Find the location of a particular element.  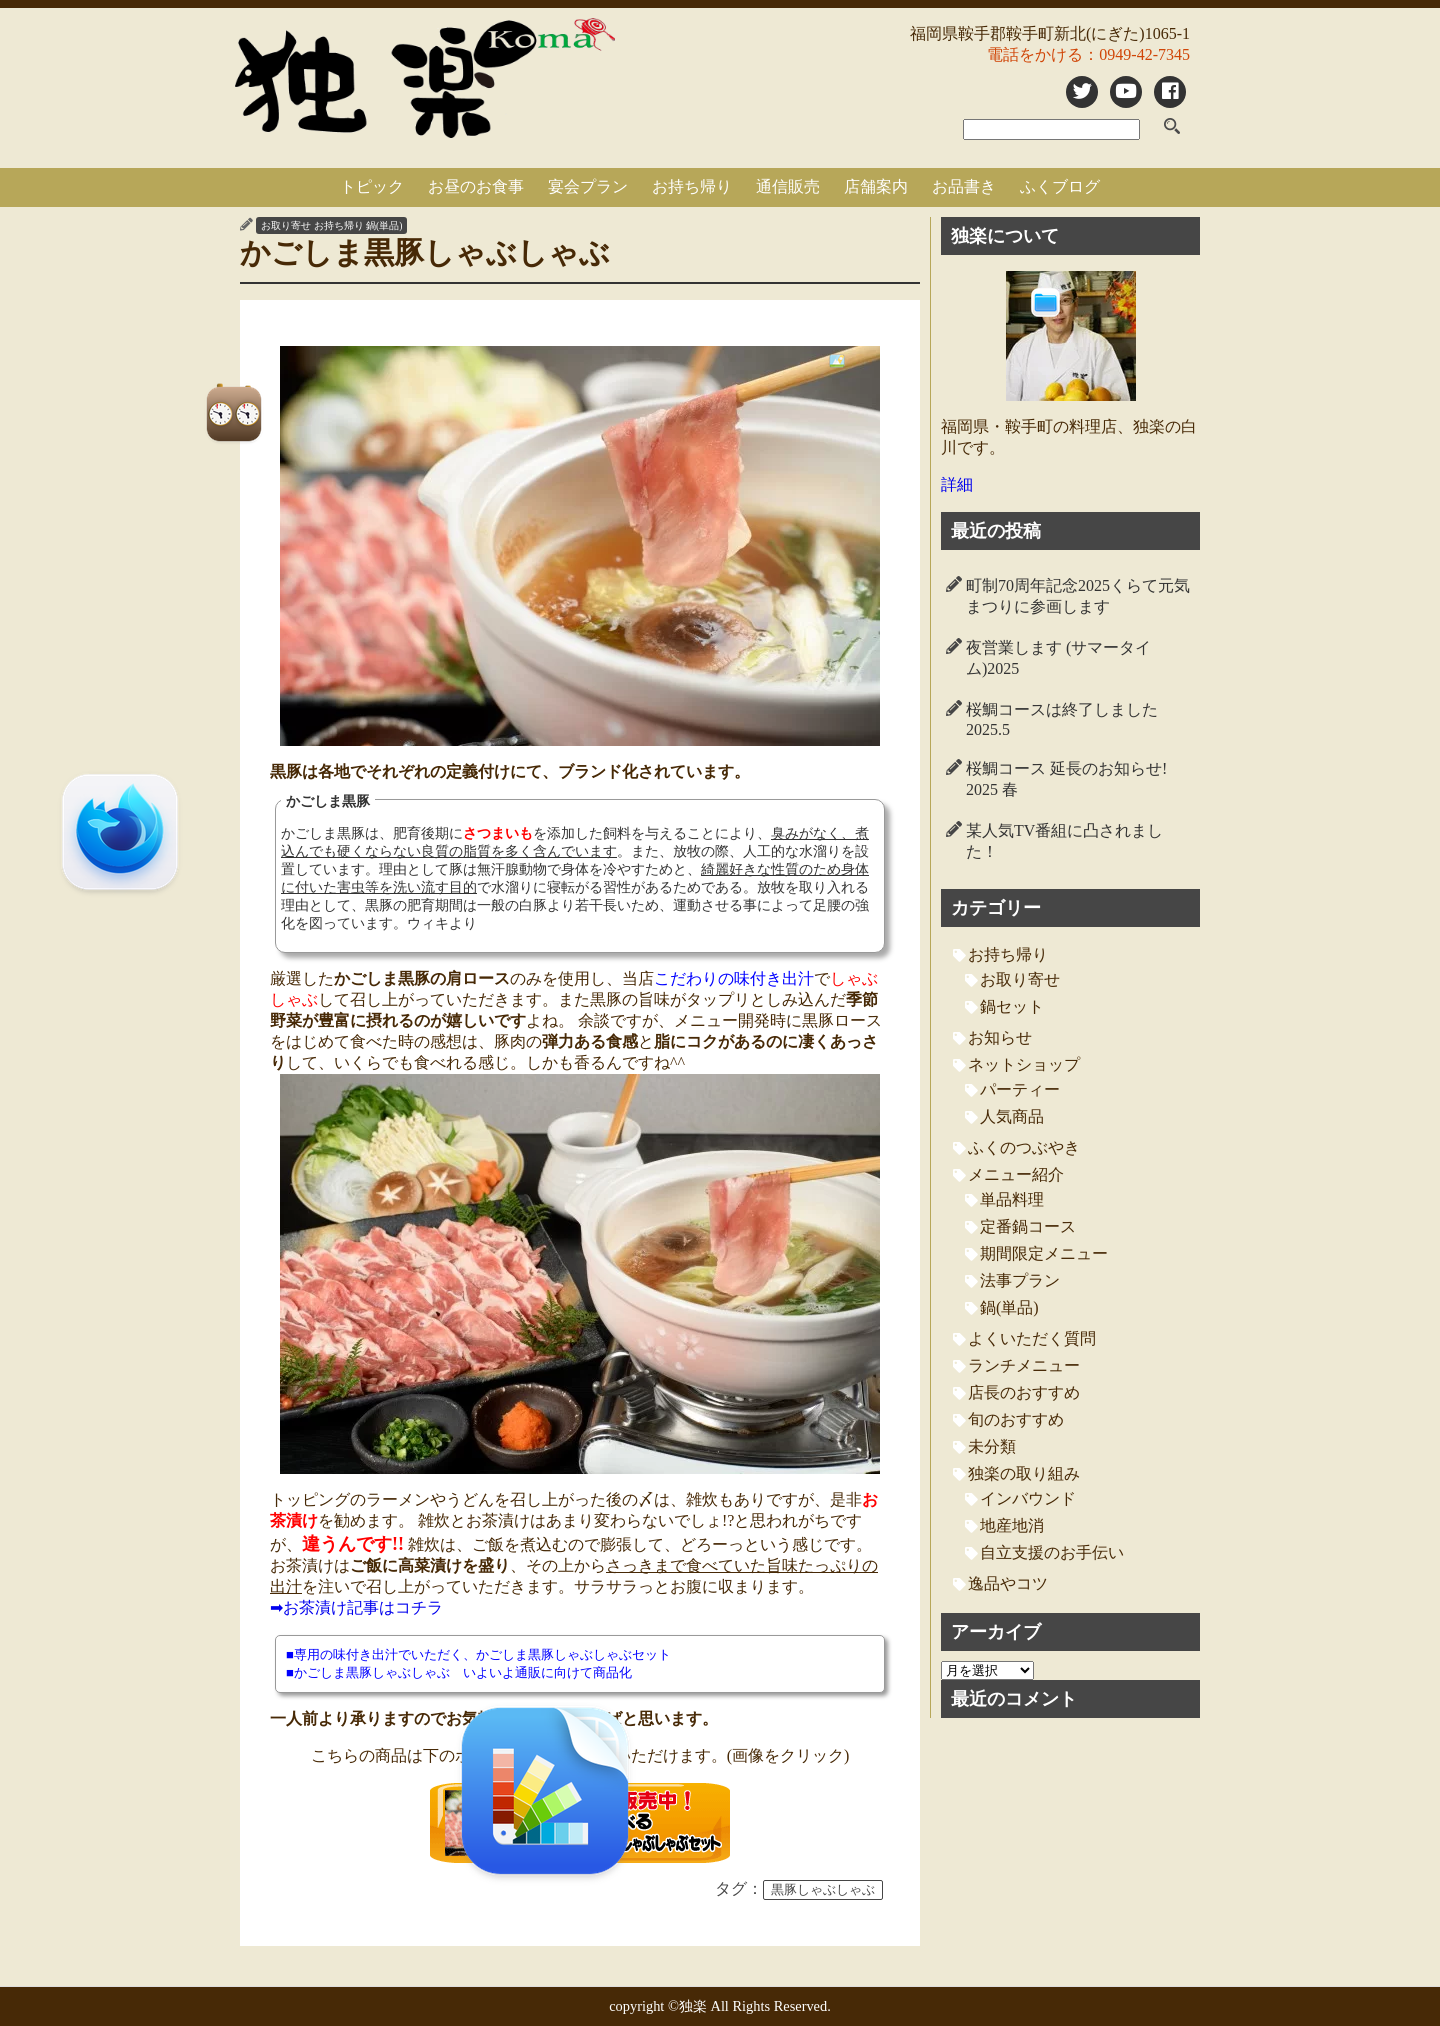

open appearance and theme settings is located at coordinates (545, 1791).